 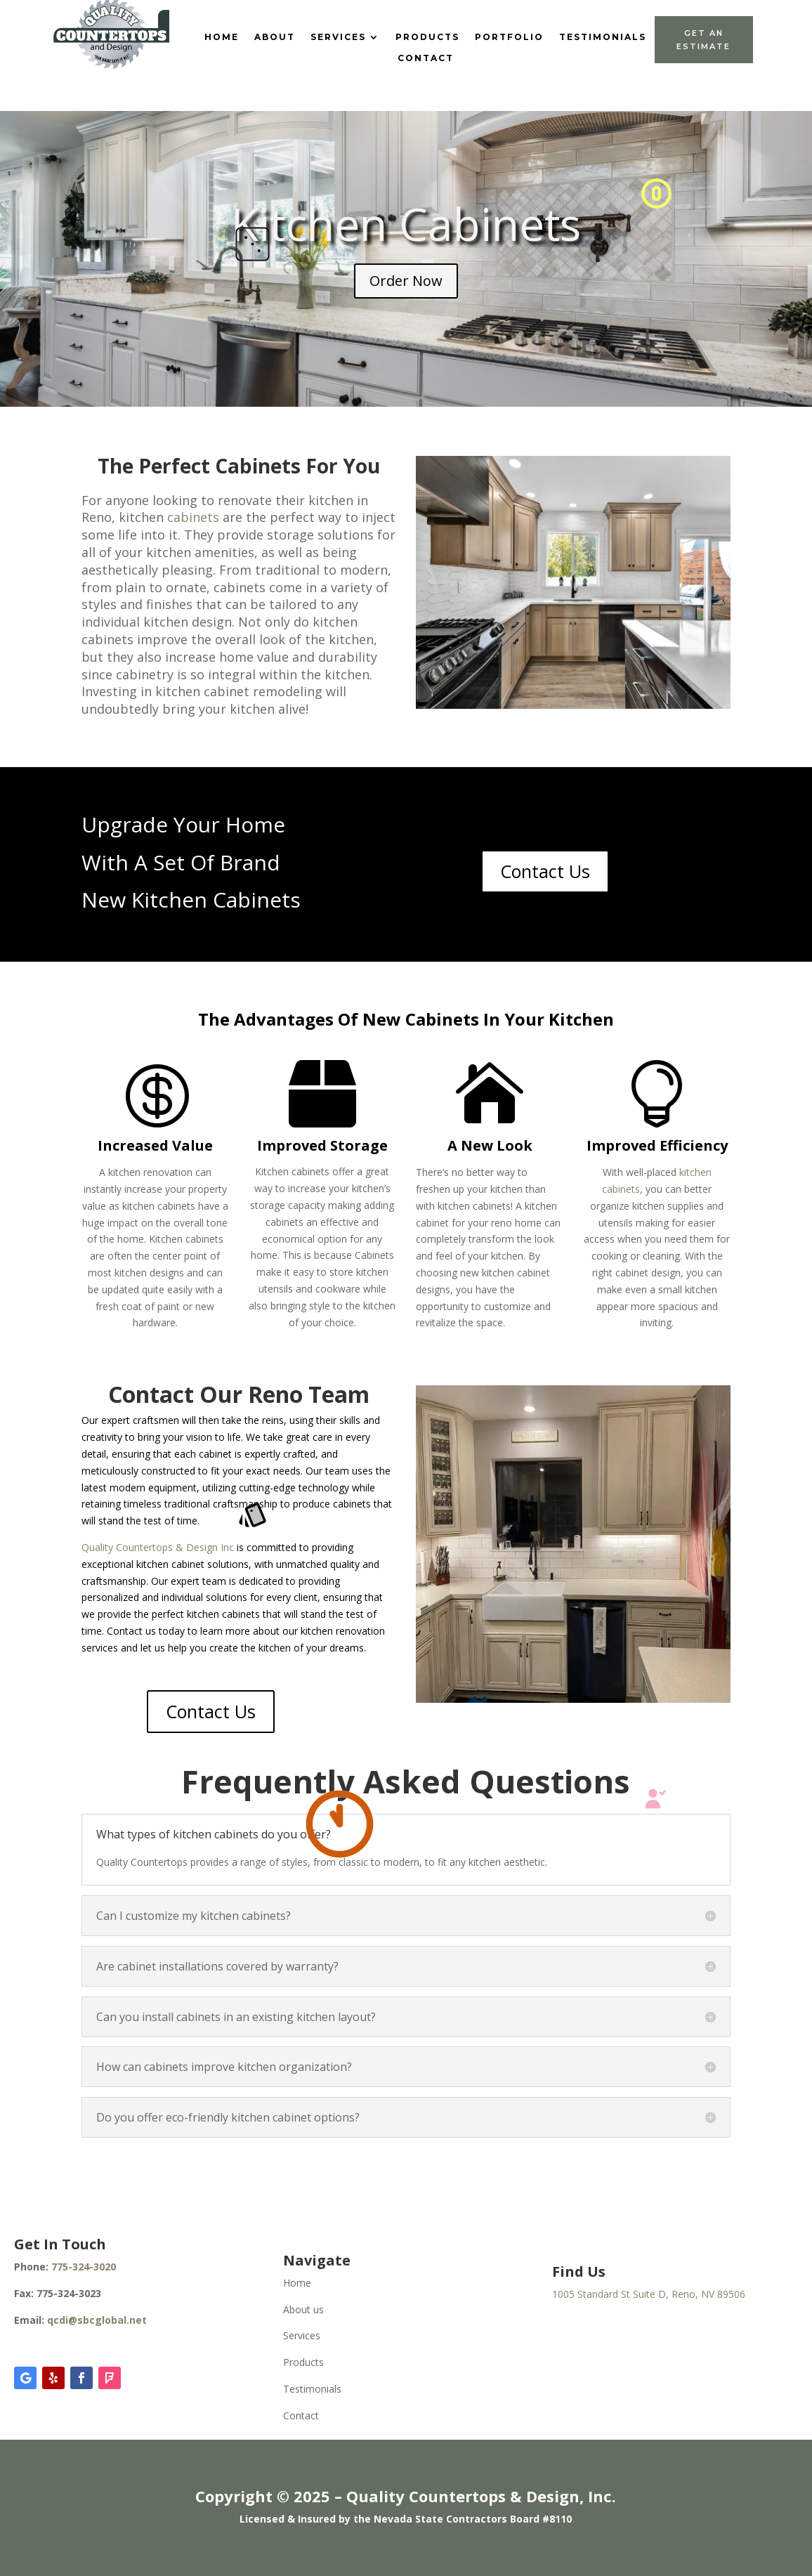 I want to click on roll or randomize a selection, so click(x=252, y=244).